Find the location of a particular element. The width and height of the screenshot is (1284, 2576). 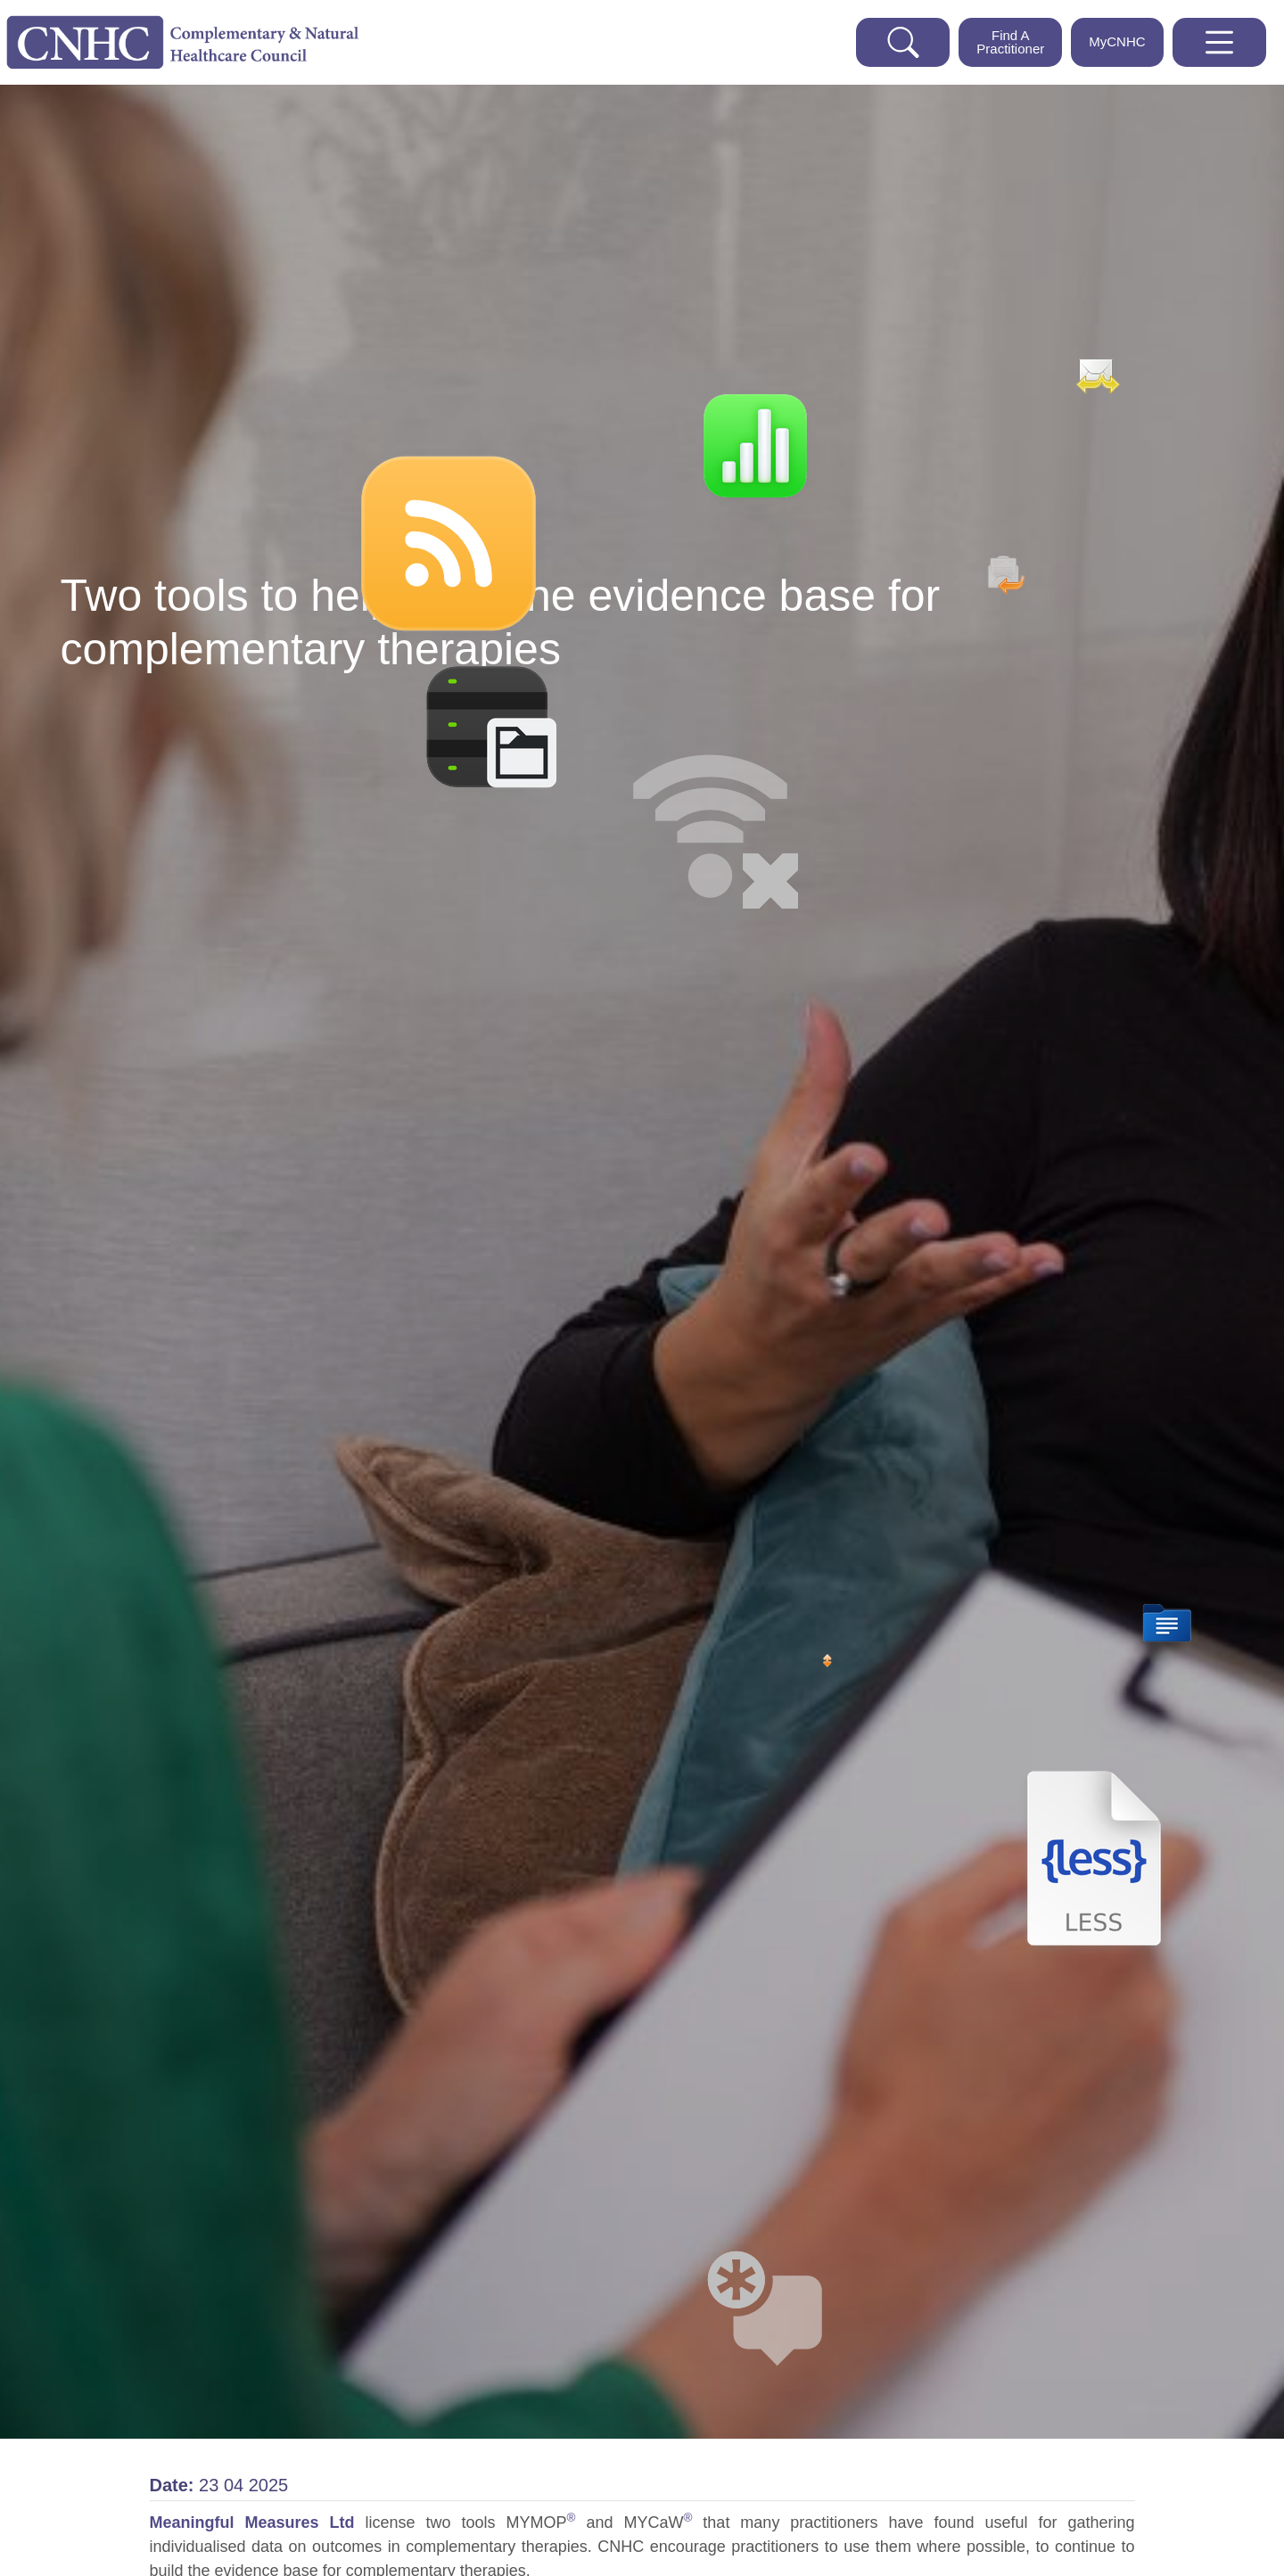

configure ftp server settings is located at coordinates (488, 728).